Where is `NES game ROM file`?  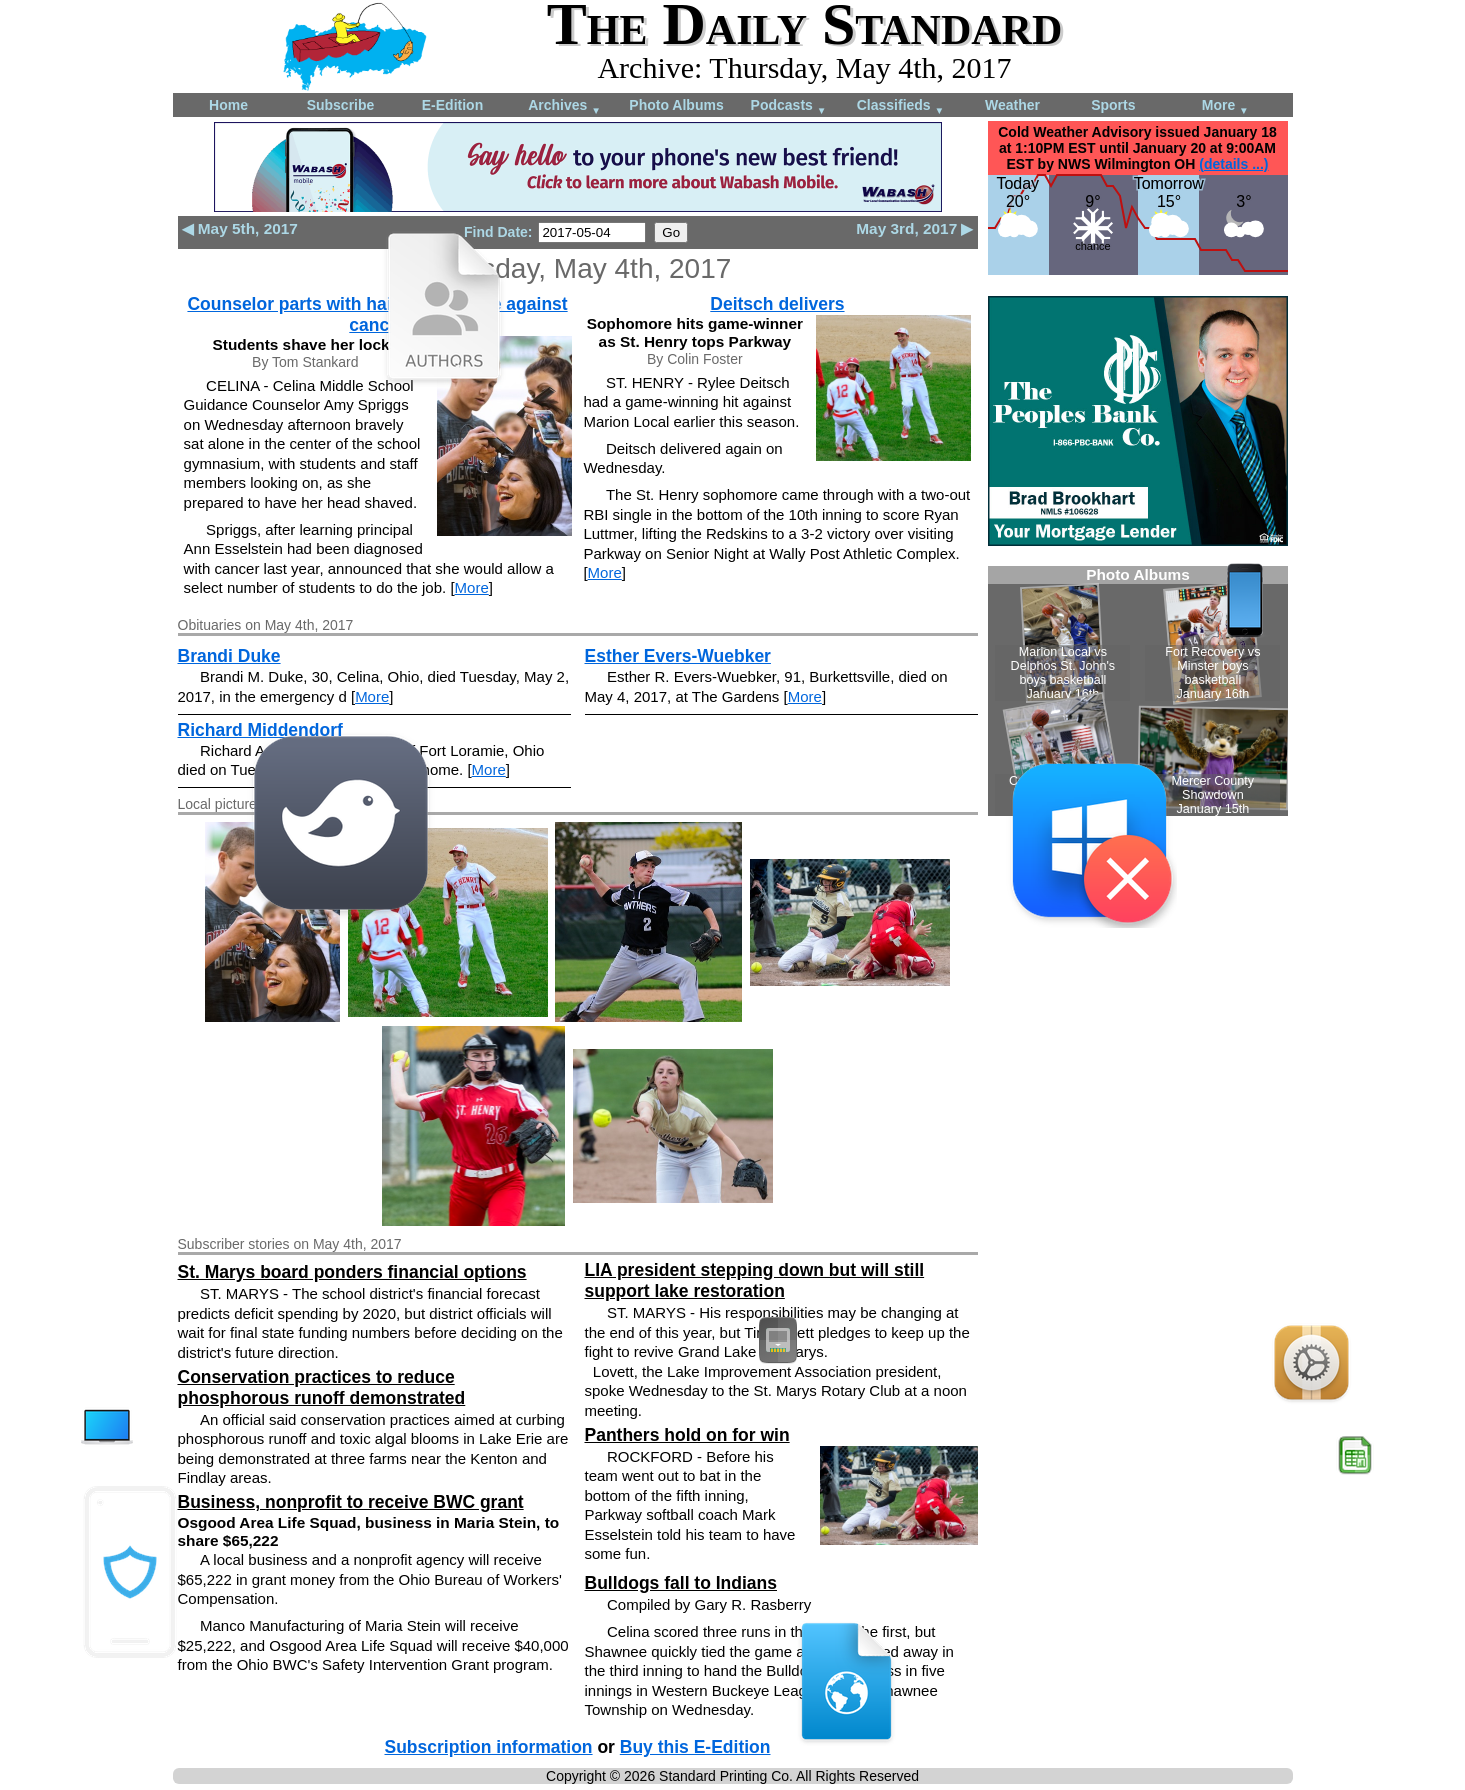 NES game ROM file is located at coordinates (778, 1340).